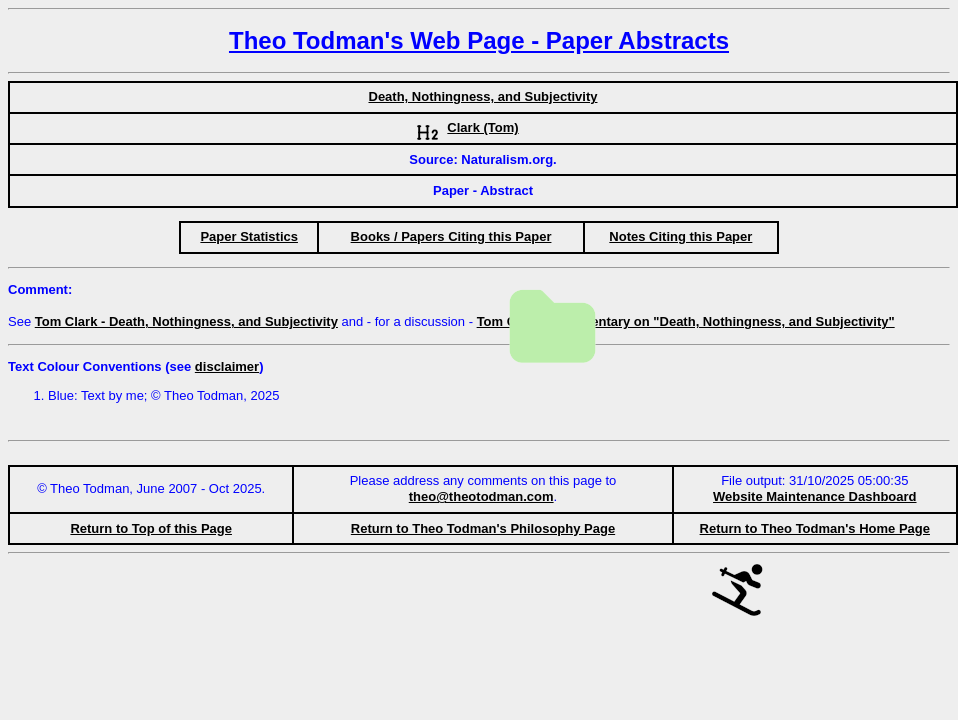 The width and height of the screenshot is (958, 720). Describe the element at coordinates (739, 588) in the screenshot. I see `access skiing or winter sports information` at that location.